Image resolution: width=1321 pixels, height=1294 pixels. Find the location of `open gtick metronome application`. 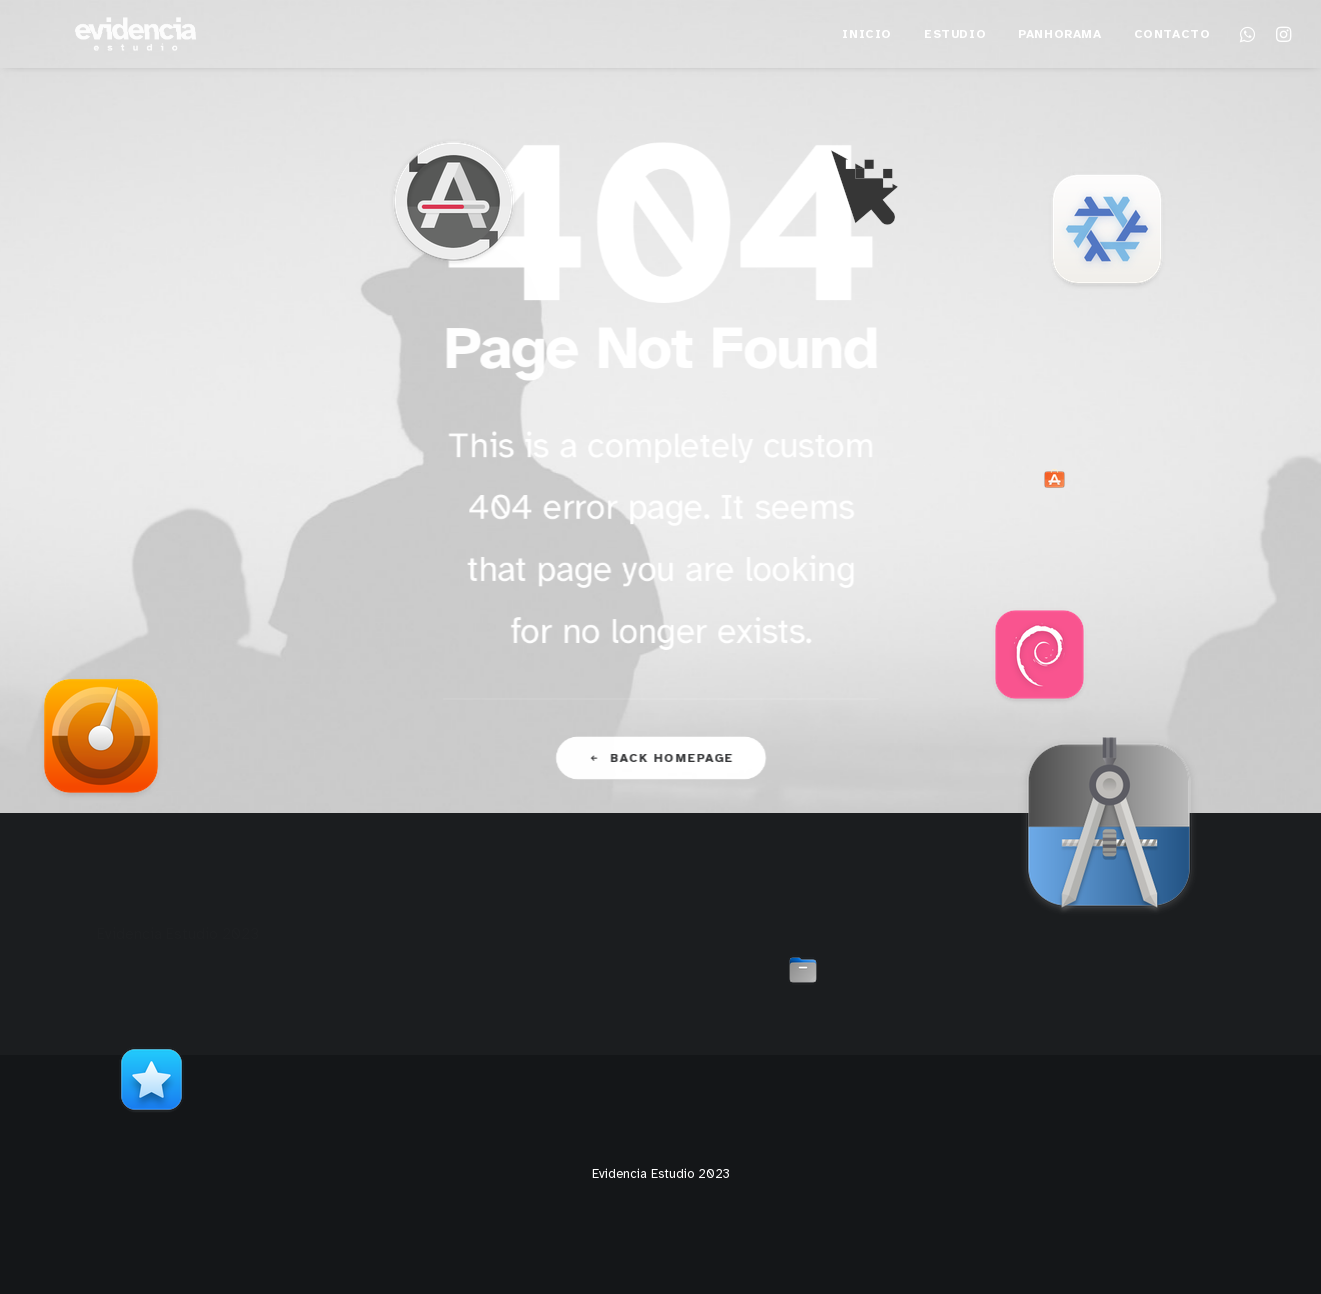

open gtick metronome application is located at coordinates (101, 736).